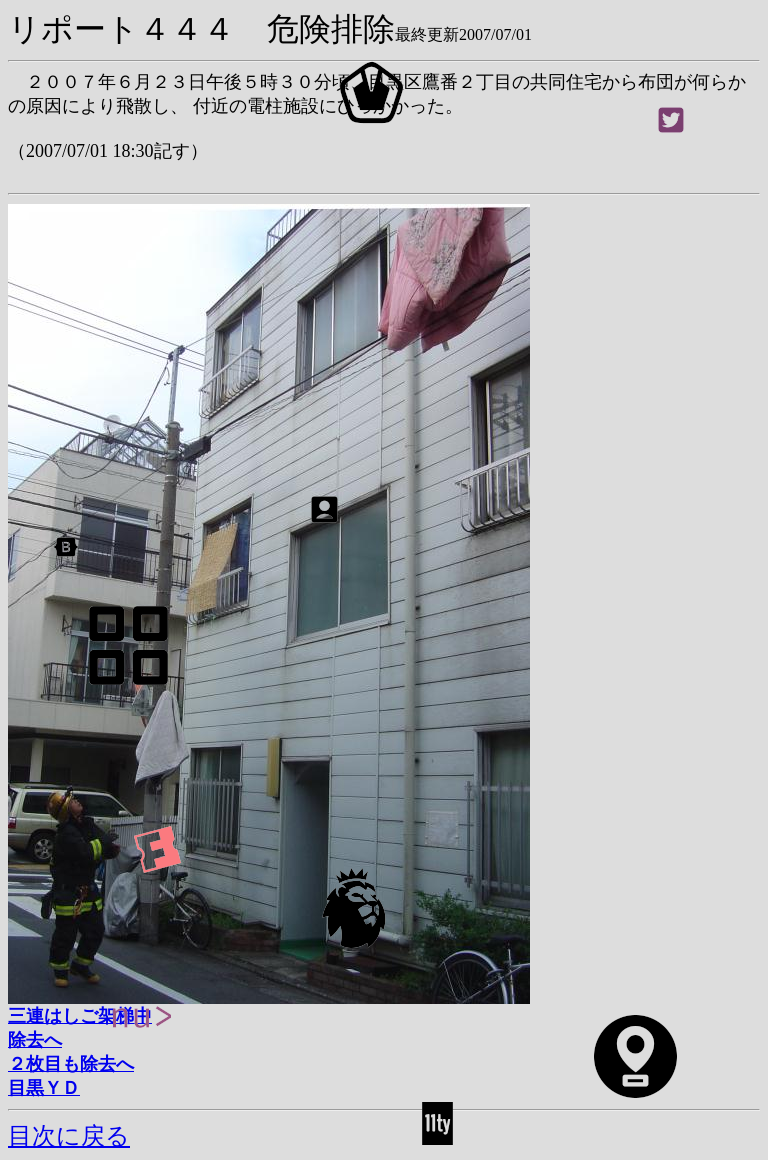 The image size is (768, 1160). Describe the element at coordinates (635, 1056) in the screenshot. I see `maplibre mapping library logo` at that location.